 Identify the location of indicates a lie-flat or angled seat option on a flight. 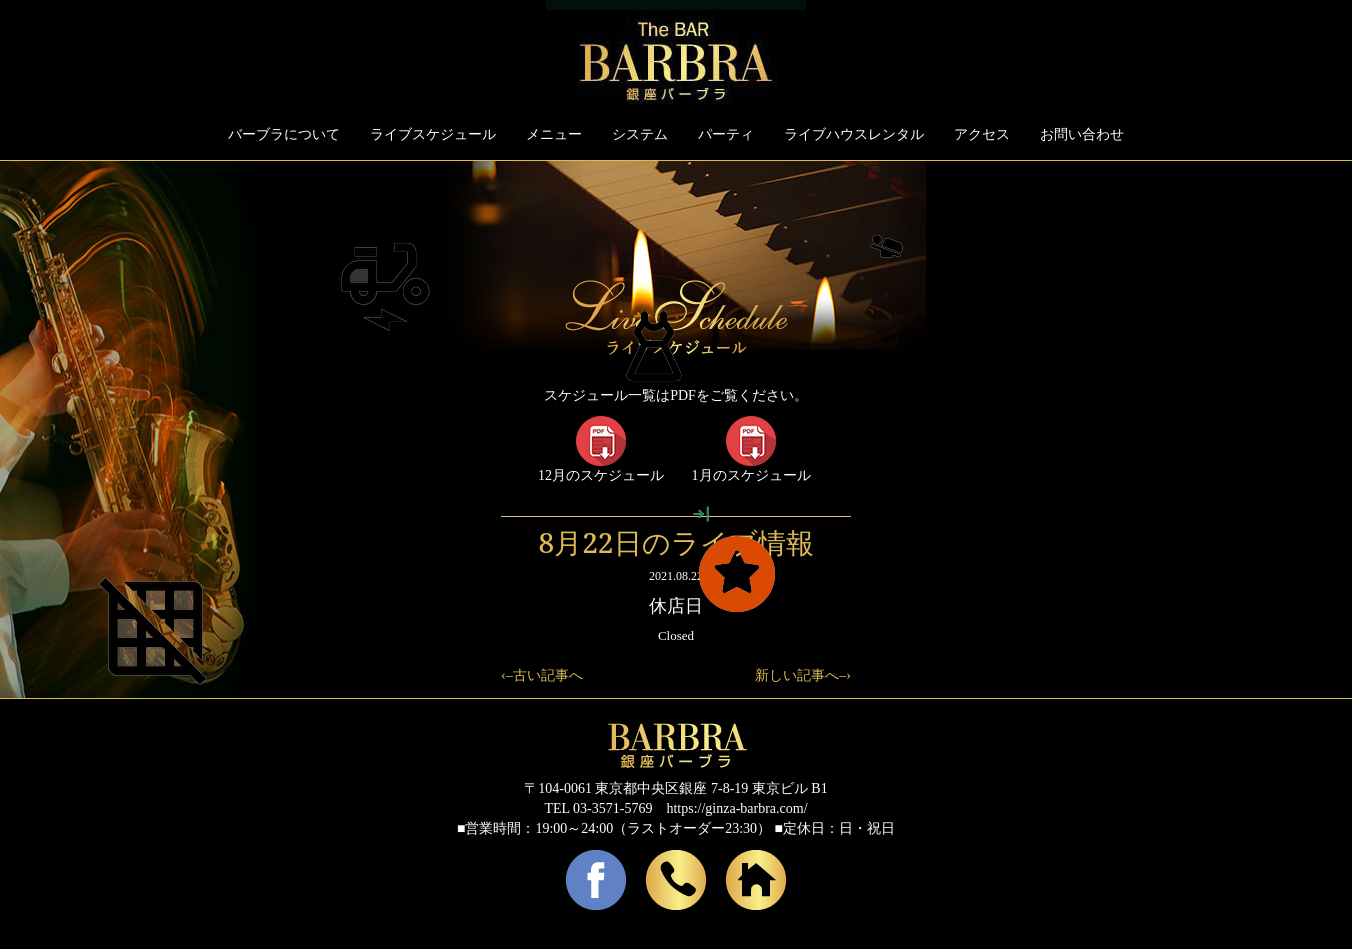
(886, 246).